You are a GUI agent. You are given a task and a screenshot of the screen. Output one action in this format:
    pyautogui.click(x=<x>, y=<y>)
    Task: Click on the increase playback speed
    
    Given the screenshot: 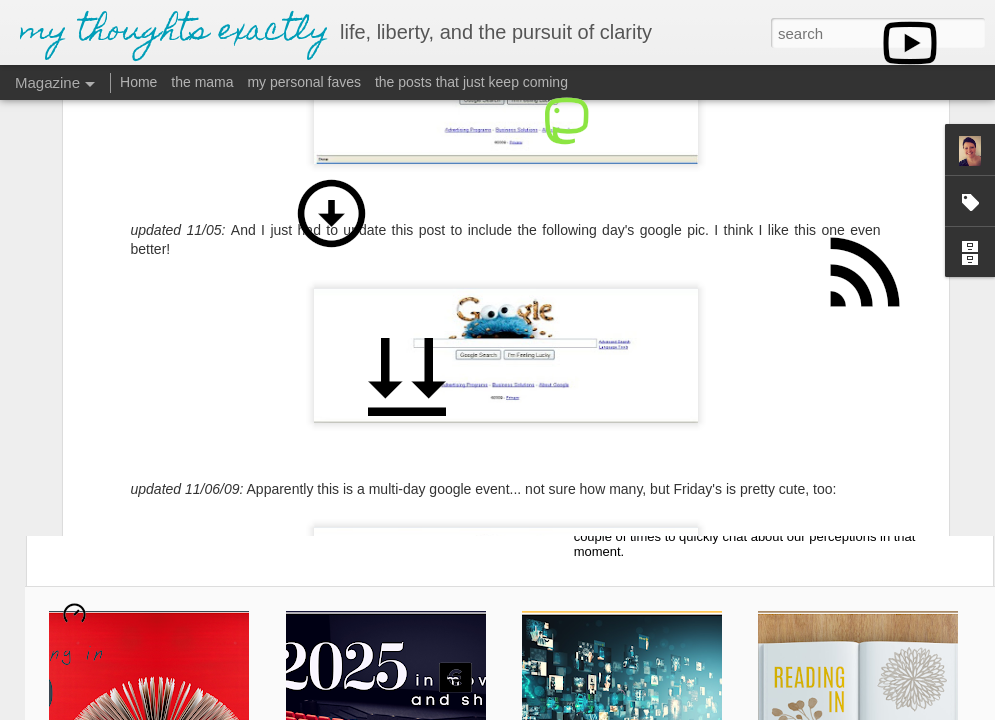 What is the action you would take?
    pyautogui.click(x=74, y=613)
    